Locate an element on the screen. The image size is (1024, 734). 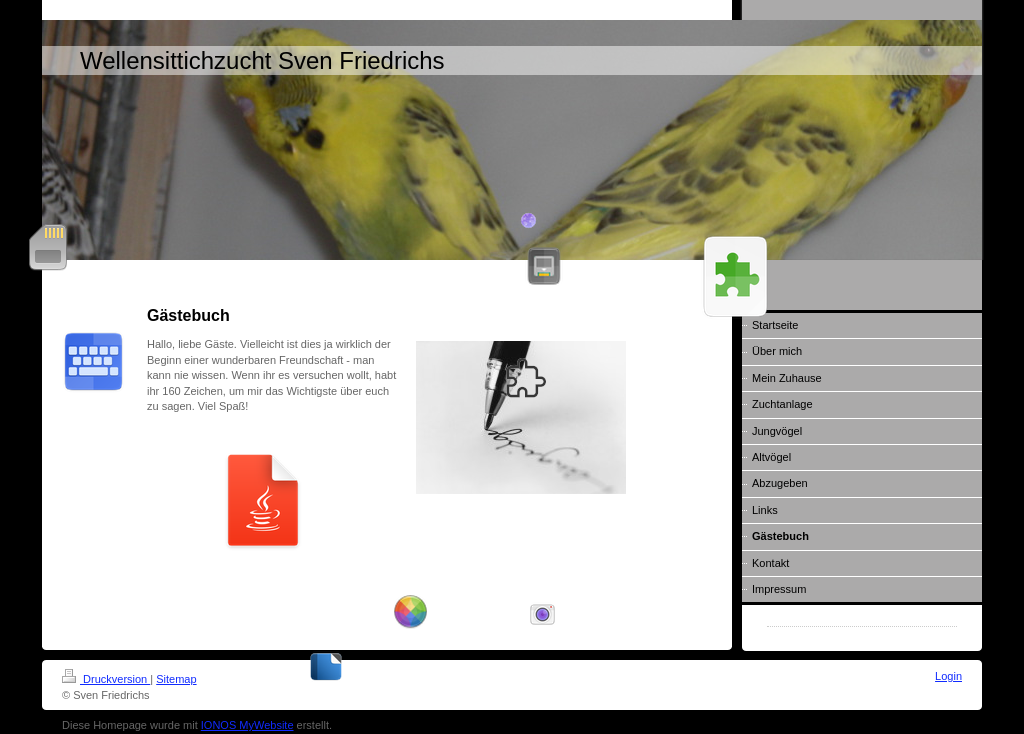
nintendo ds rom file is located at coordinates (544, 266).